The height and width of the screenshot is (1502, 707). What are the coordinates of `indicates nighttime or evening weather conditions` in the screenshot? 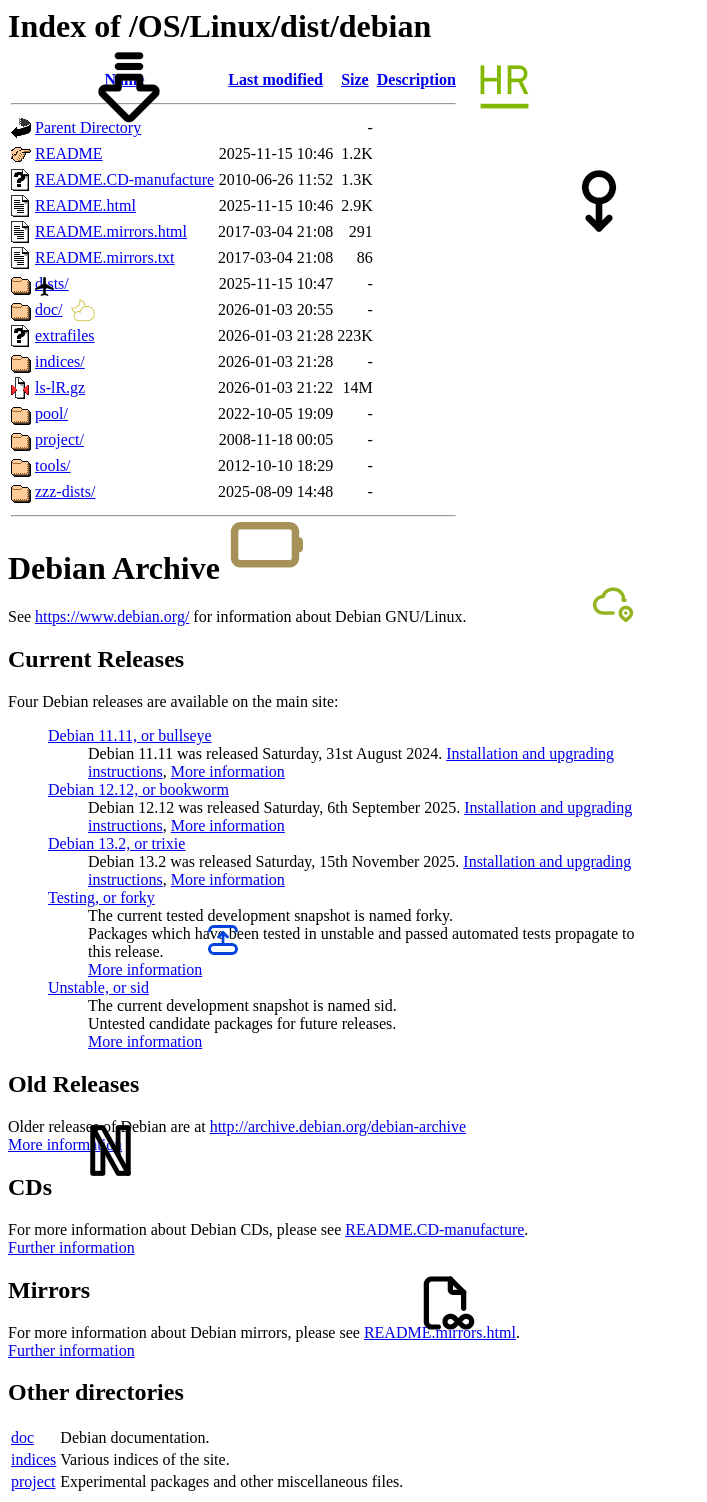 It's located at (82, 311).